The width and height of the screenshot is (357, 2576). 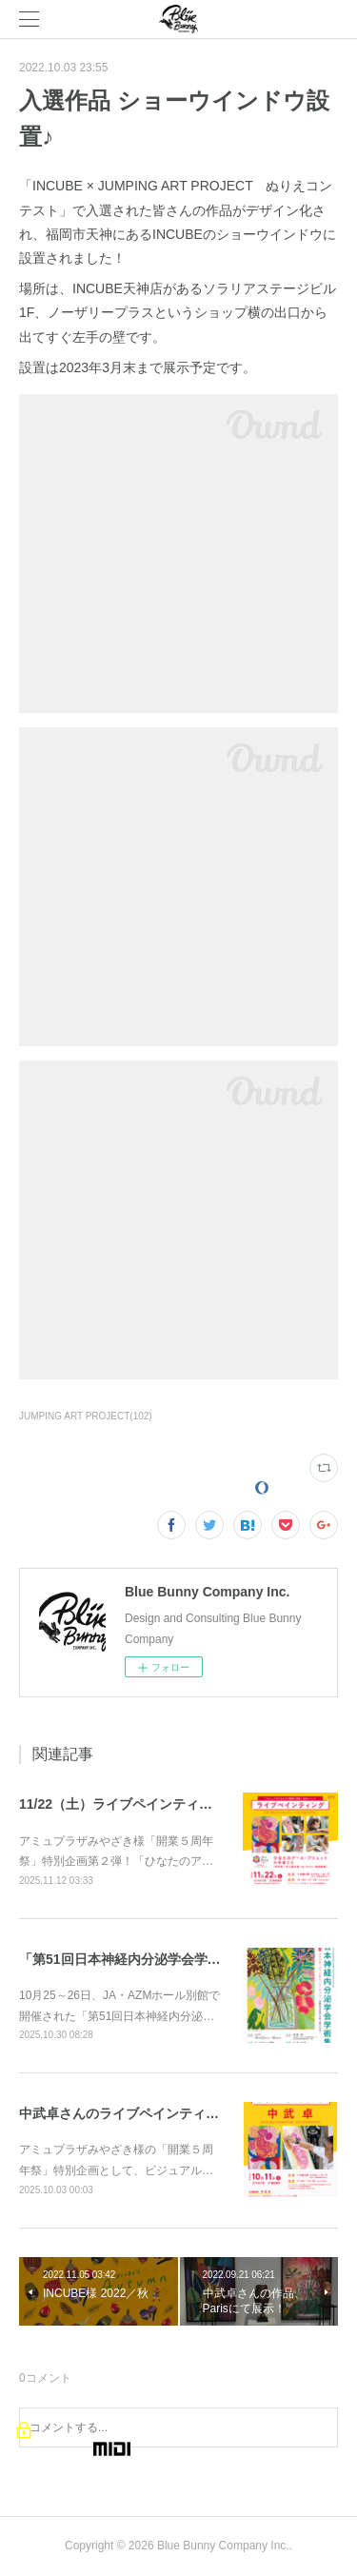 I want to click on open Opera browser, so click(x=262, y=1488).